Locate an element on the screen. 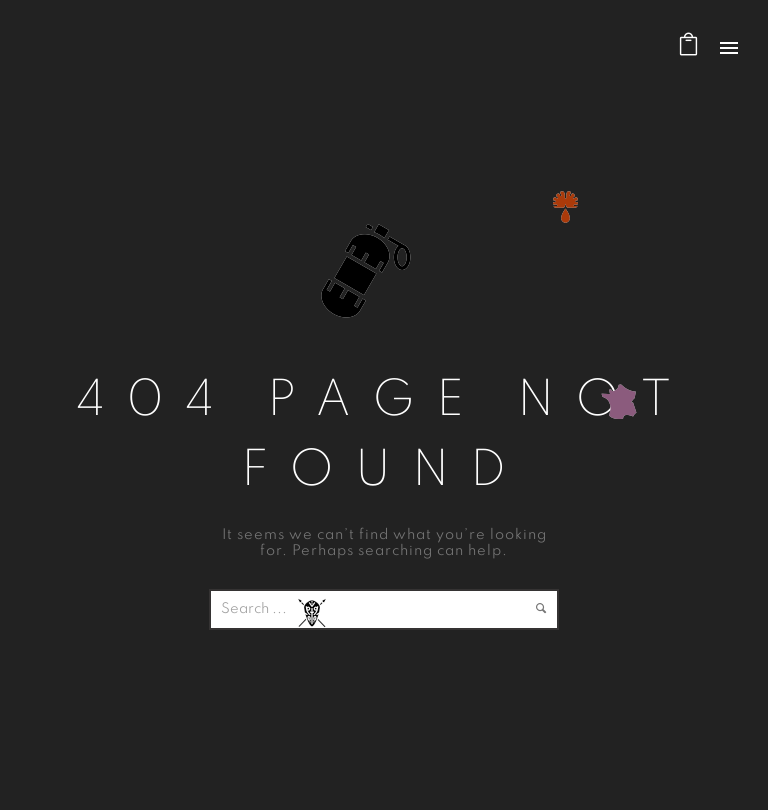 The height and width of the screenshot is (810, 768). select flash grenade weapon or equipment is located at coordinates (363, 270).